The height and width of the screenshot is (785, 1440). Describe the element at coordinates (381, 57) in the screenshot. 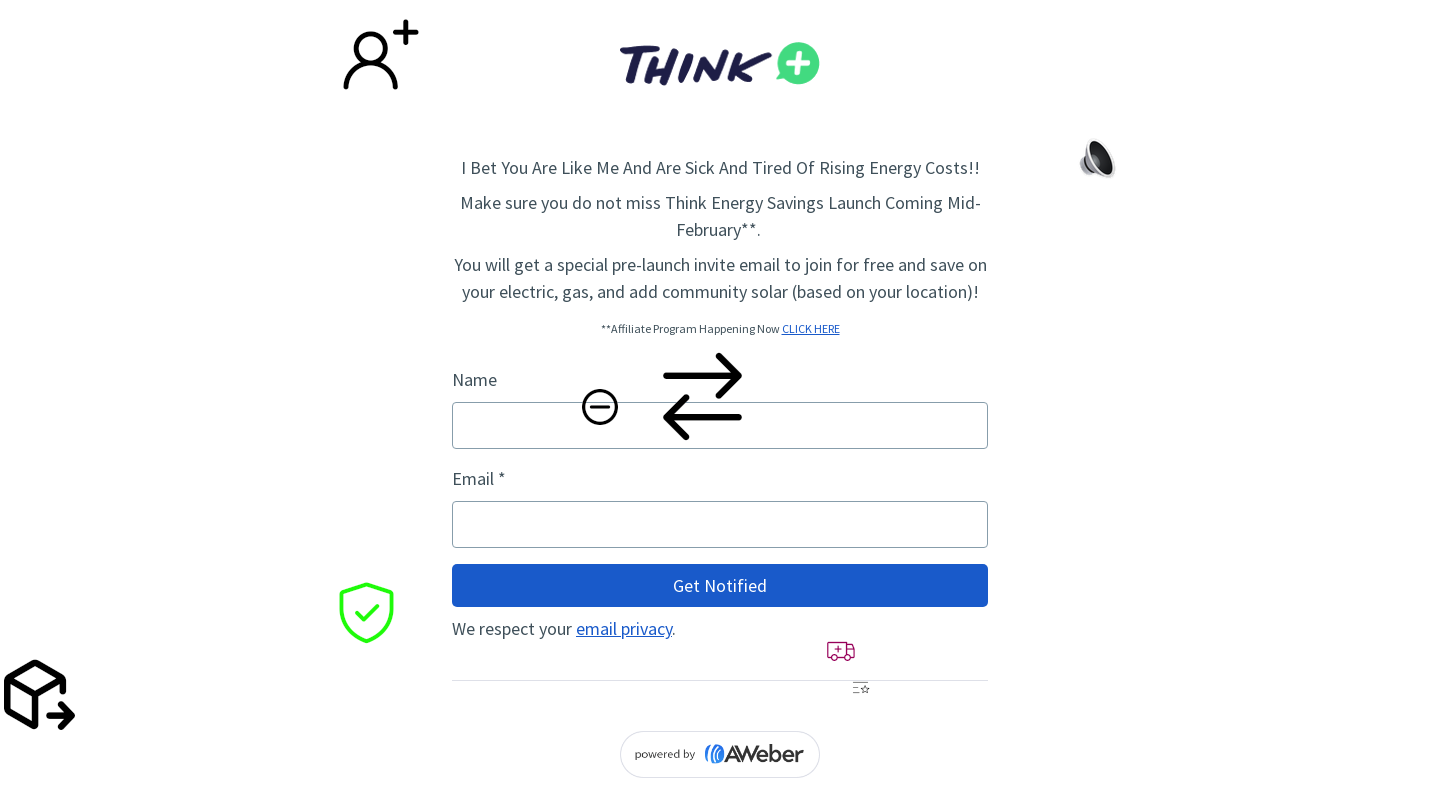

I see `add a new user or contact` at that location.